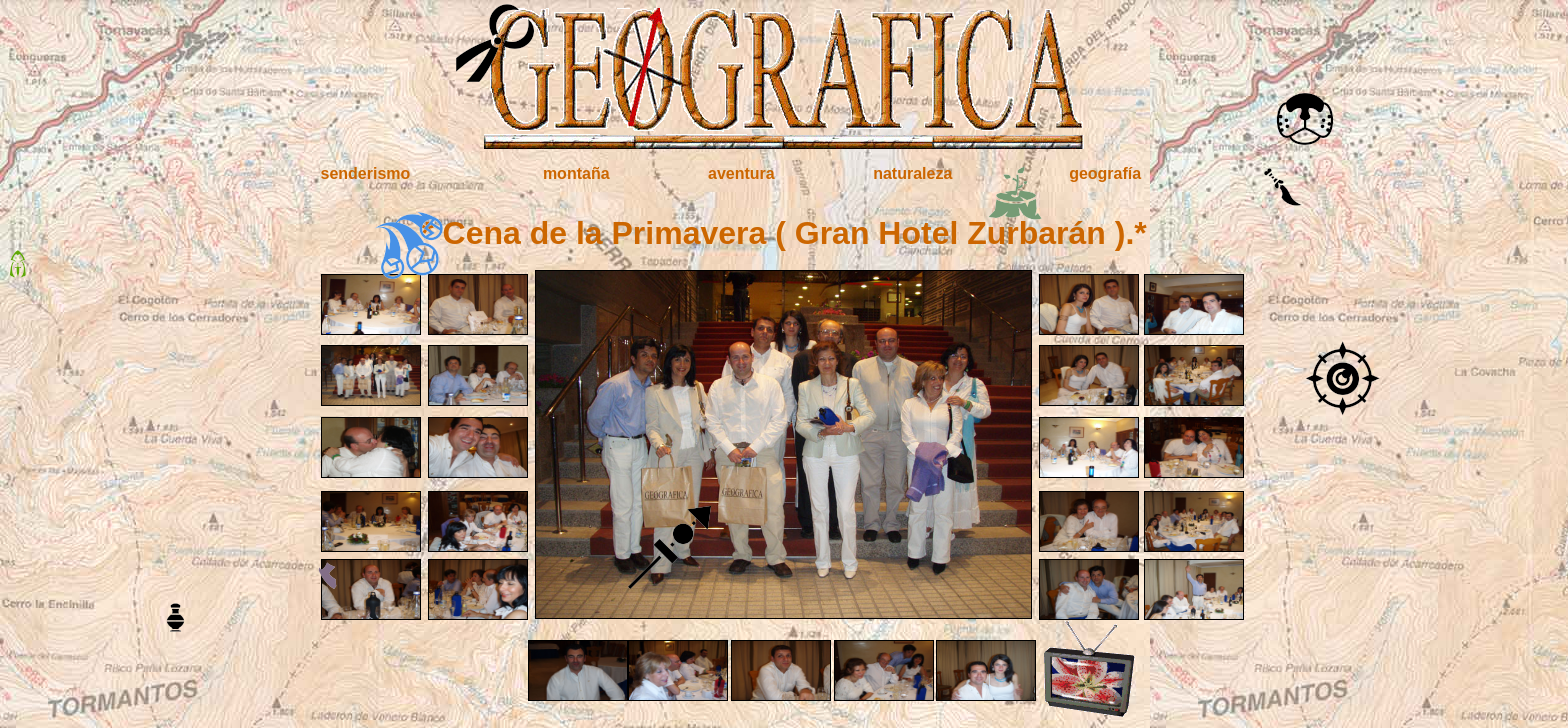 The height and width of the screenshot is (728, 1568). What do you see at coordinates (327, 575) in the screenshot?
I see `select Peru as your country or region` at bounding box center [327, 575].